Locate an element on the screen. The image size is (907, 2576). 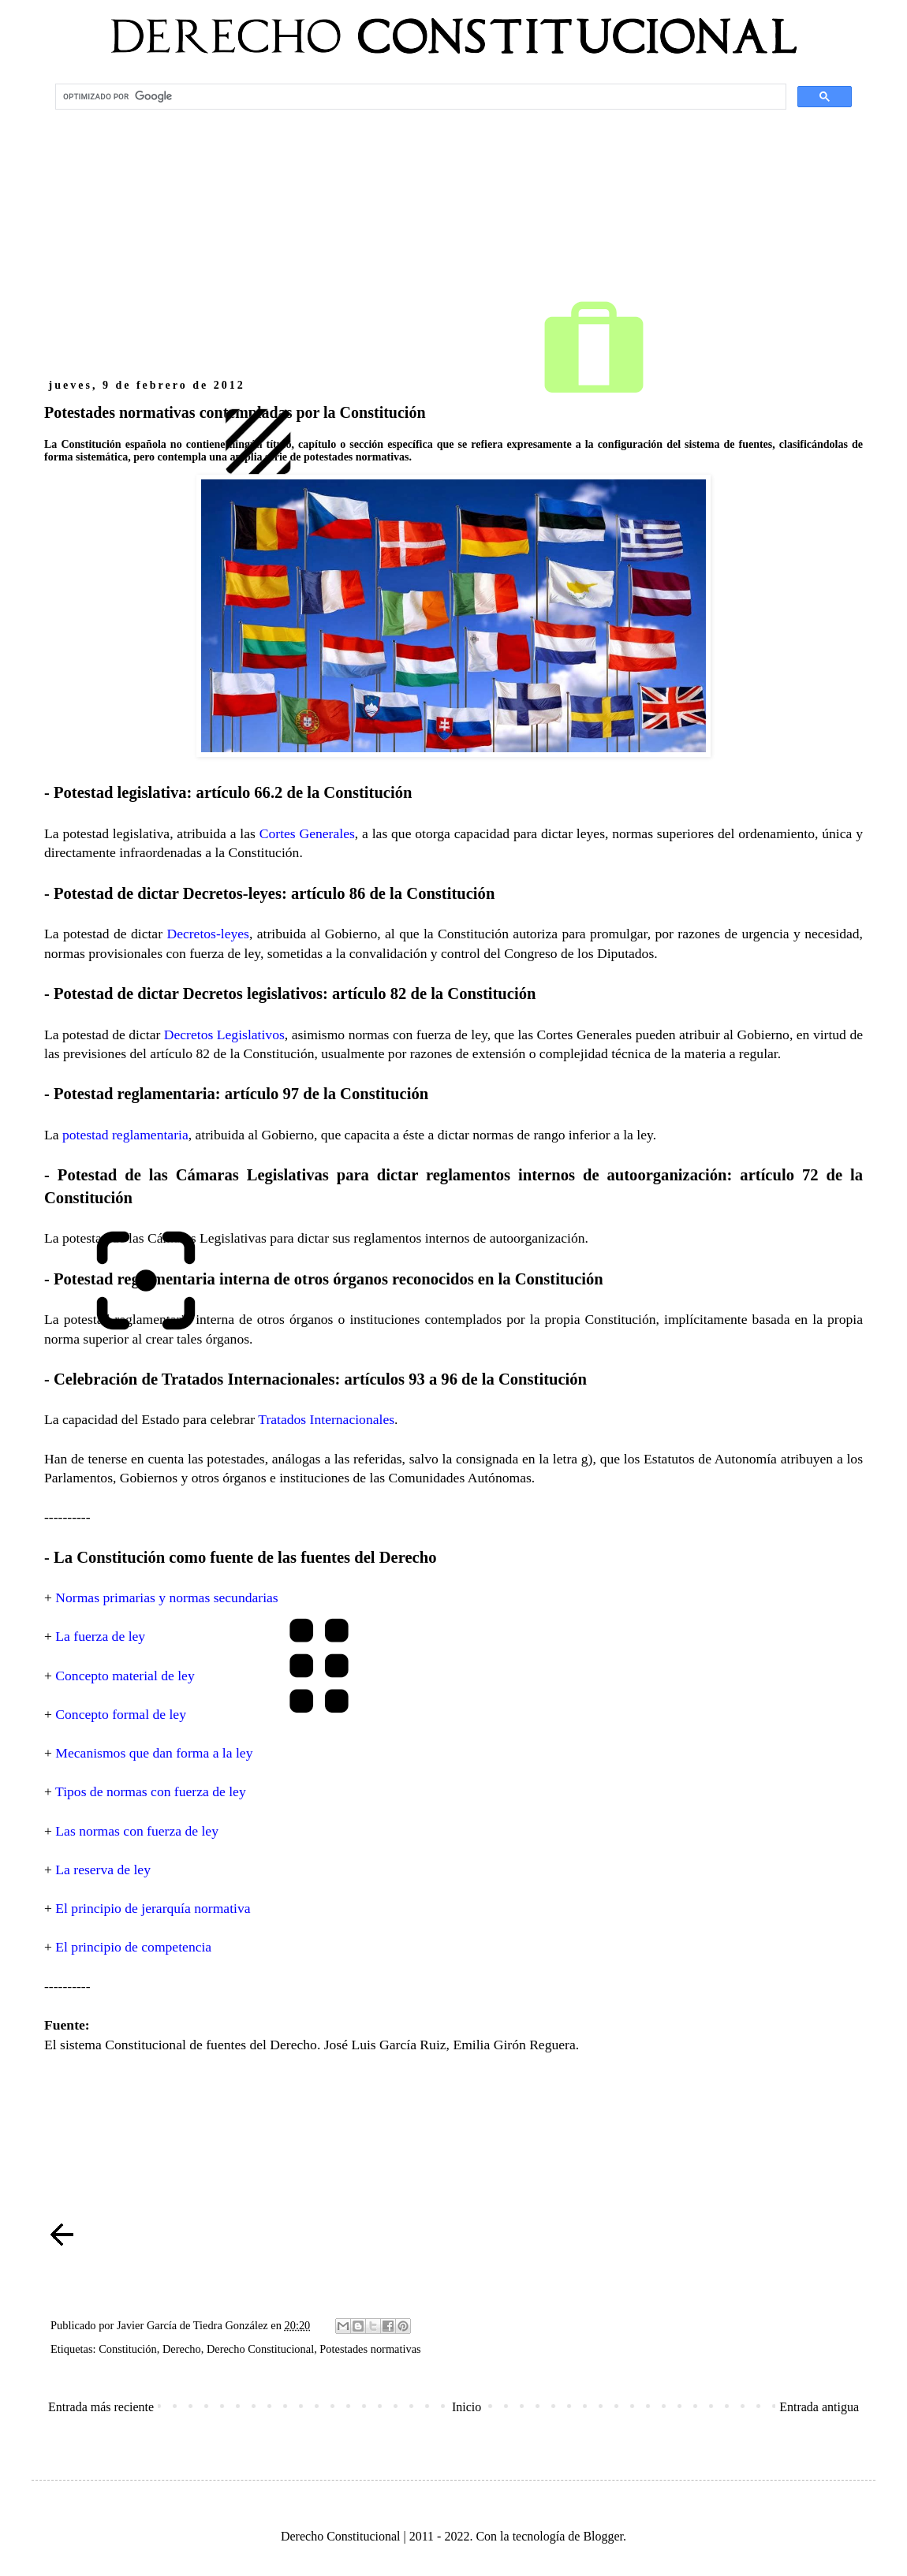
go back to the previous screen is located at coordinates (62, 2235).